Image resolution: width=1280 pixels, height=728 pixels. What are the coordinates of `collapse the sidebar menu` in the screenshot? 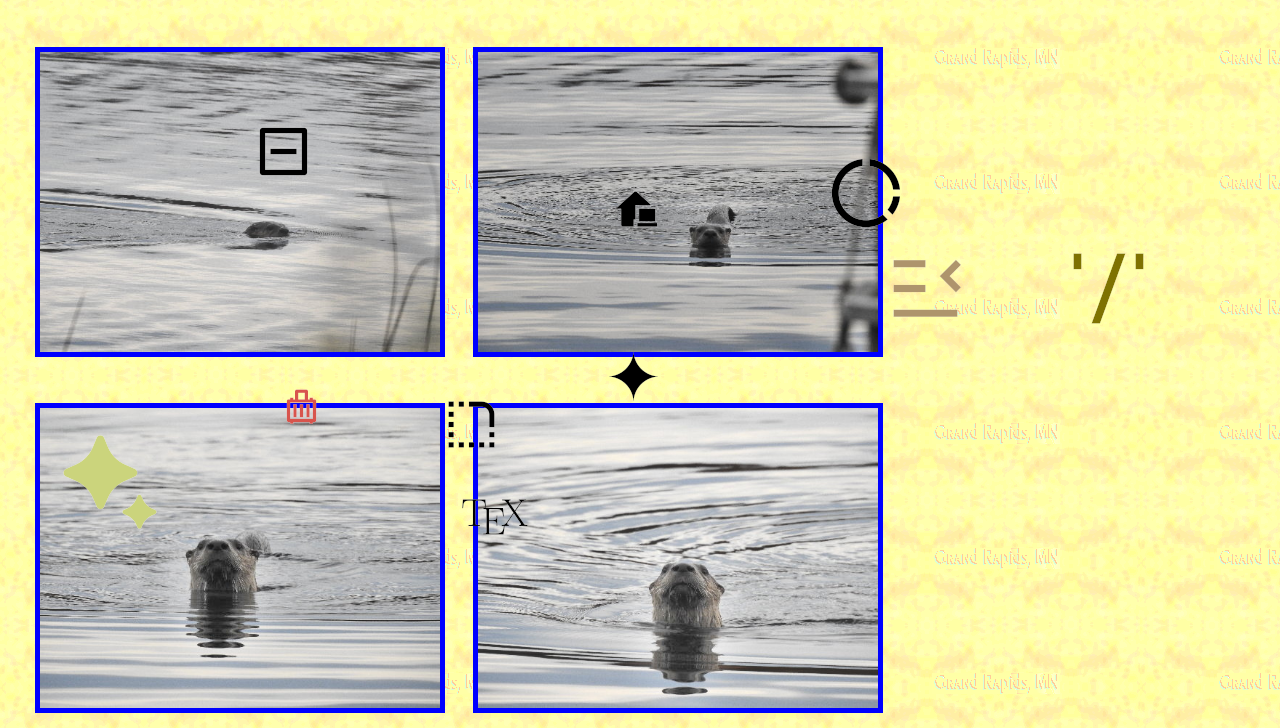 It's located at (925, 288).